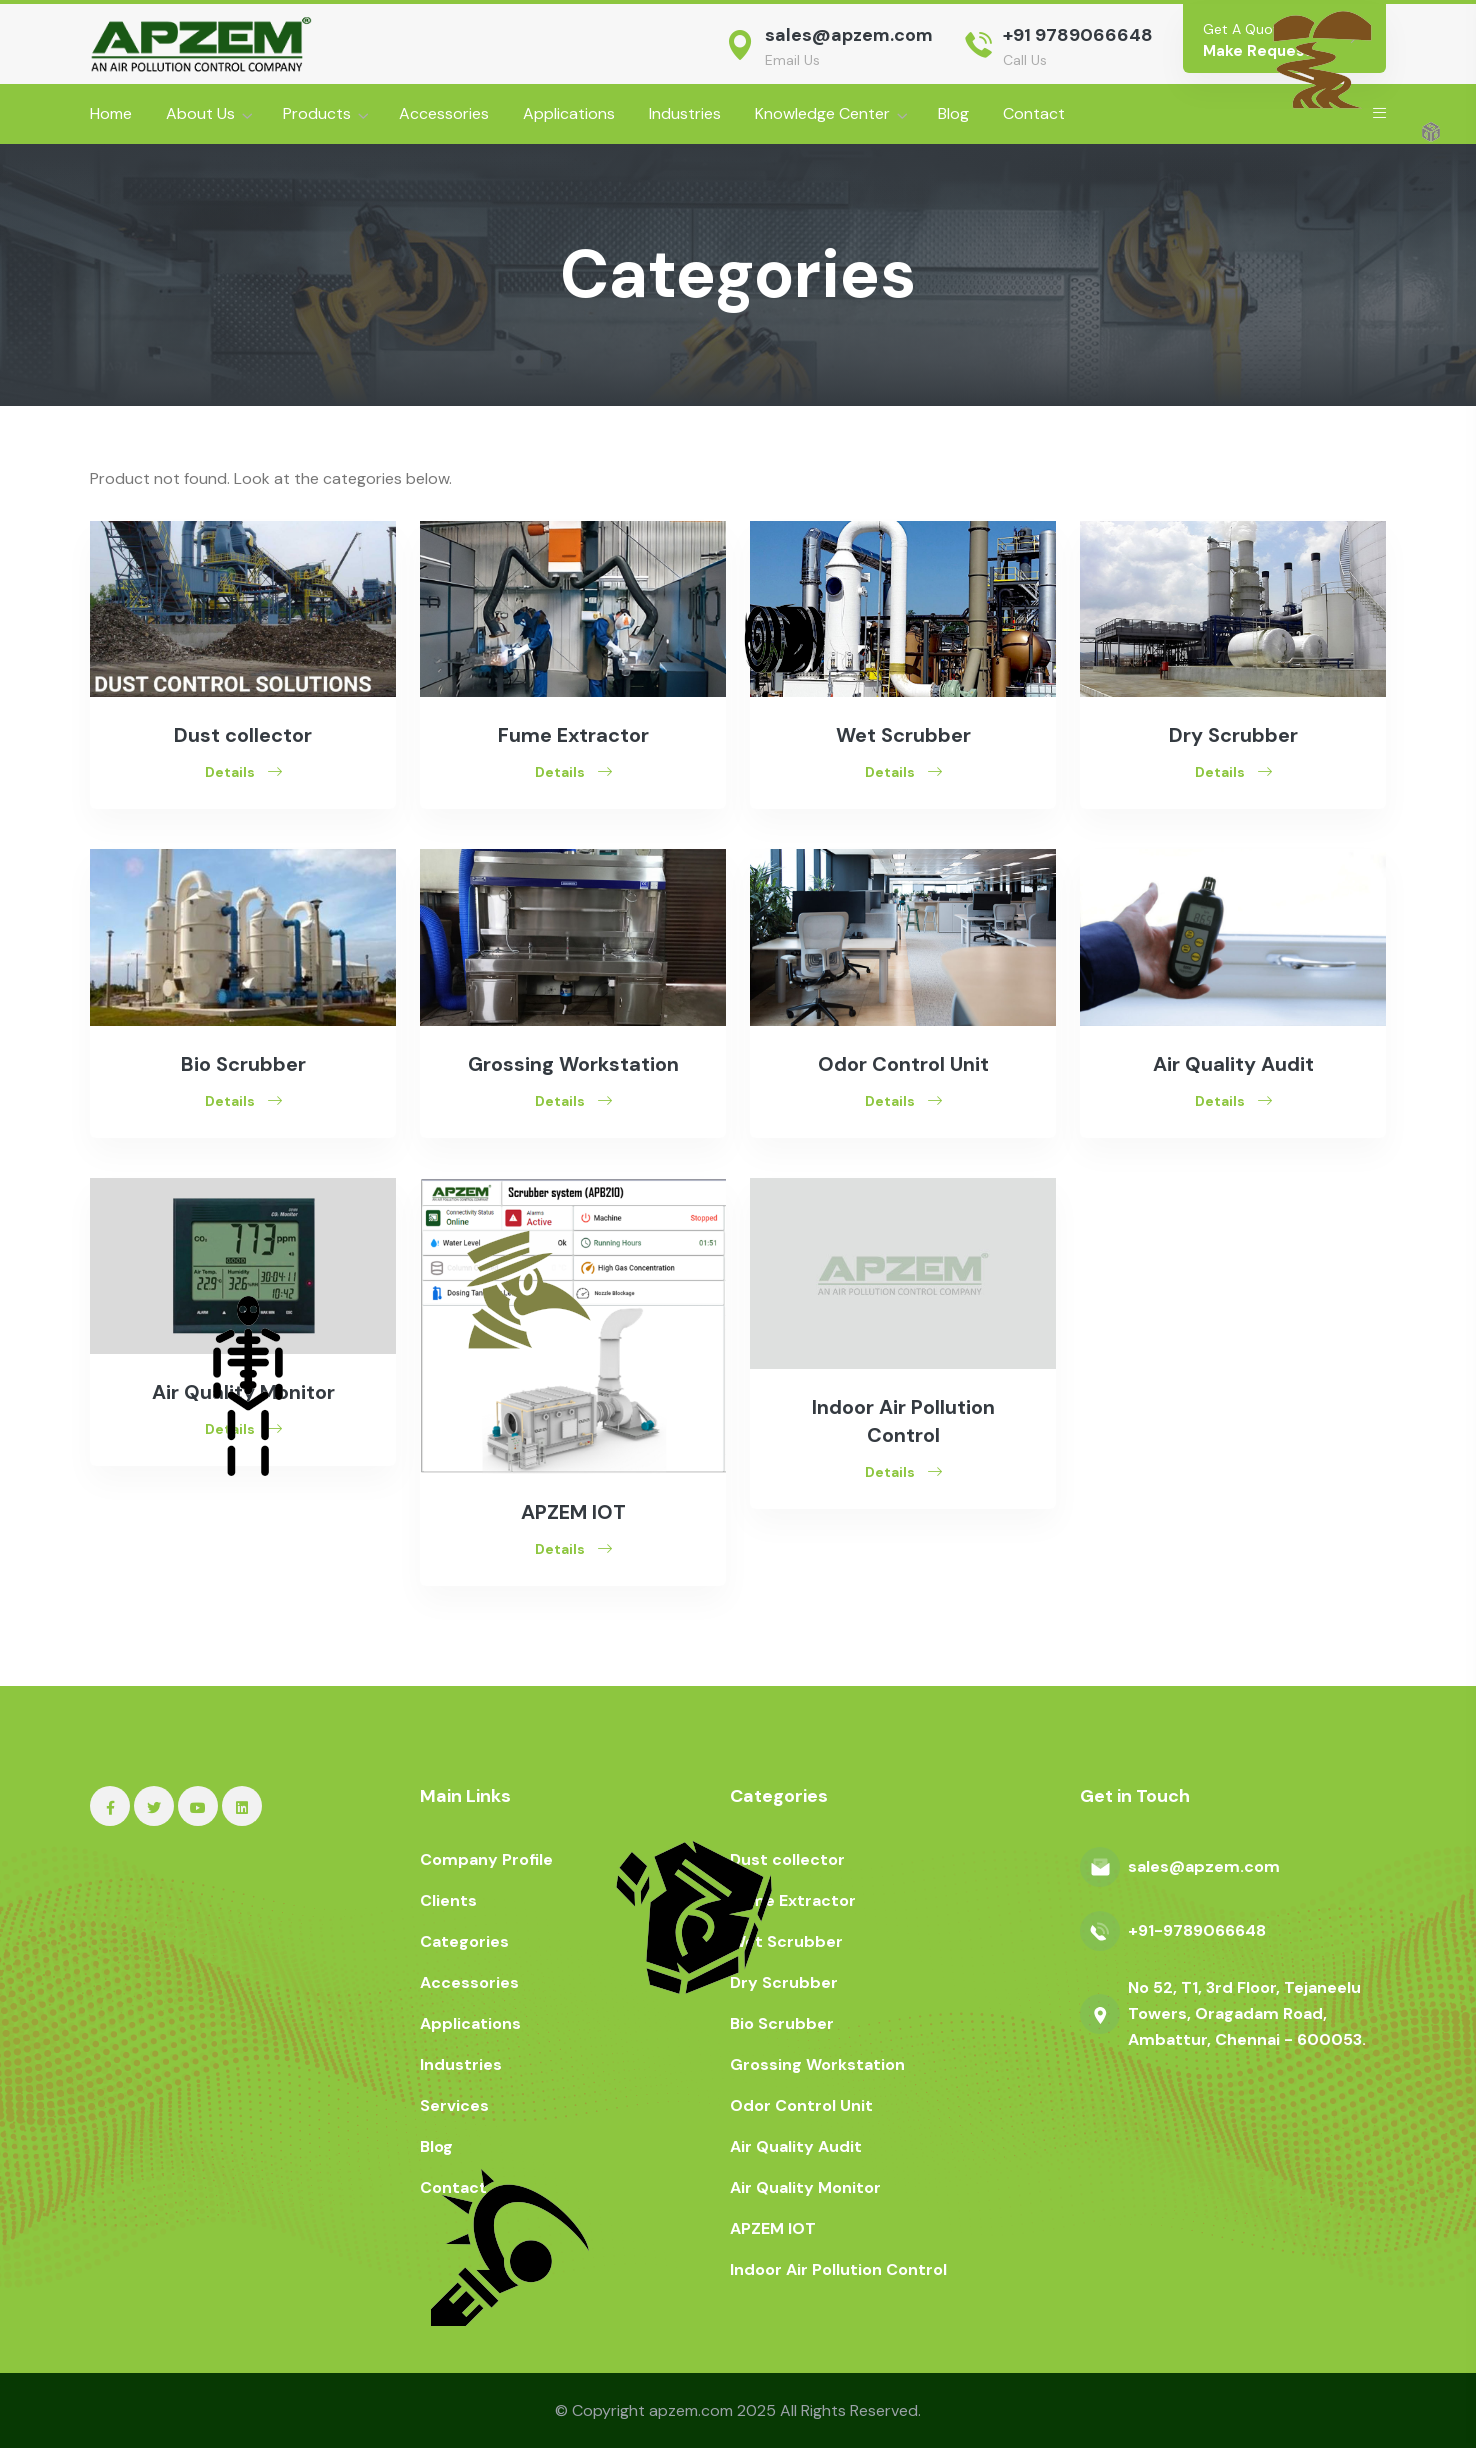 This screenshot has height=2448, width=1476. Describe the element at coordinates (1322, 59) in the screenshot. I see `view river or waterway on map` at that location.